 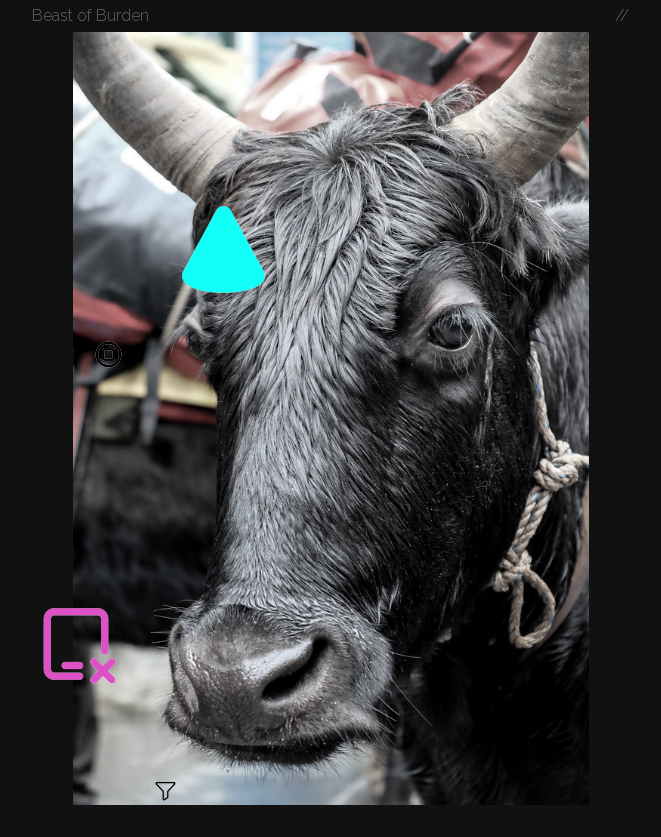 What do you see at coordinates (108, 354) in the screenshot?
I see `playstation square button symbol` at bounding box center [108, 354].